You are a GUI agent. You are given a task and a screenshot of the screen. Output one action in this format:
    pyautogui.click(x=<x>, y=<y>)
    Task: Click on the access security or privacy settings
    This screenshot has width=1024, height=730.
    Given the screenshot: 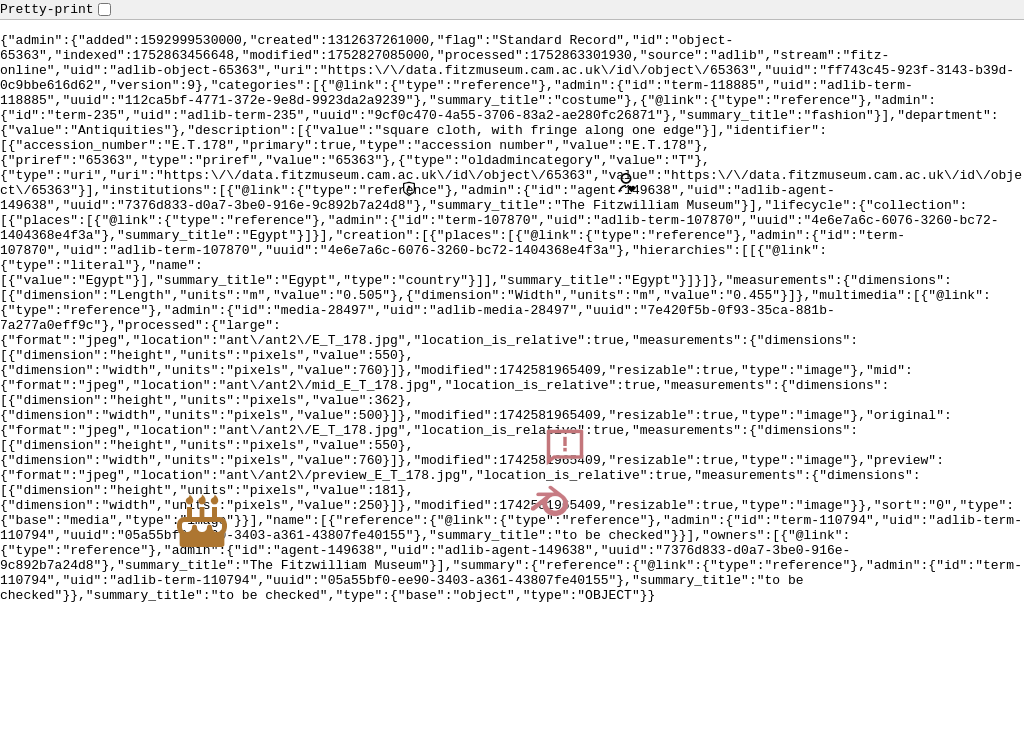 What is the action you would take?
    pyautogui.click(x=409, y=189)
    